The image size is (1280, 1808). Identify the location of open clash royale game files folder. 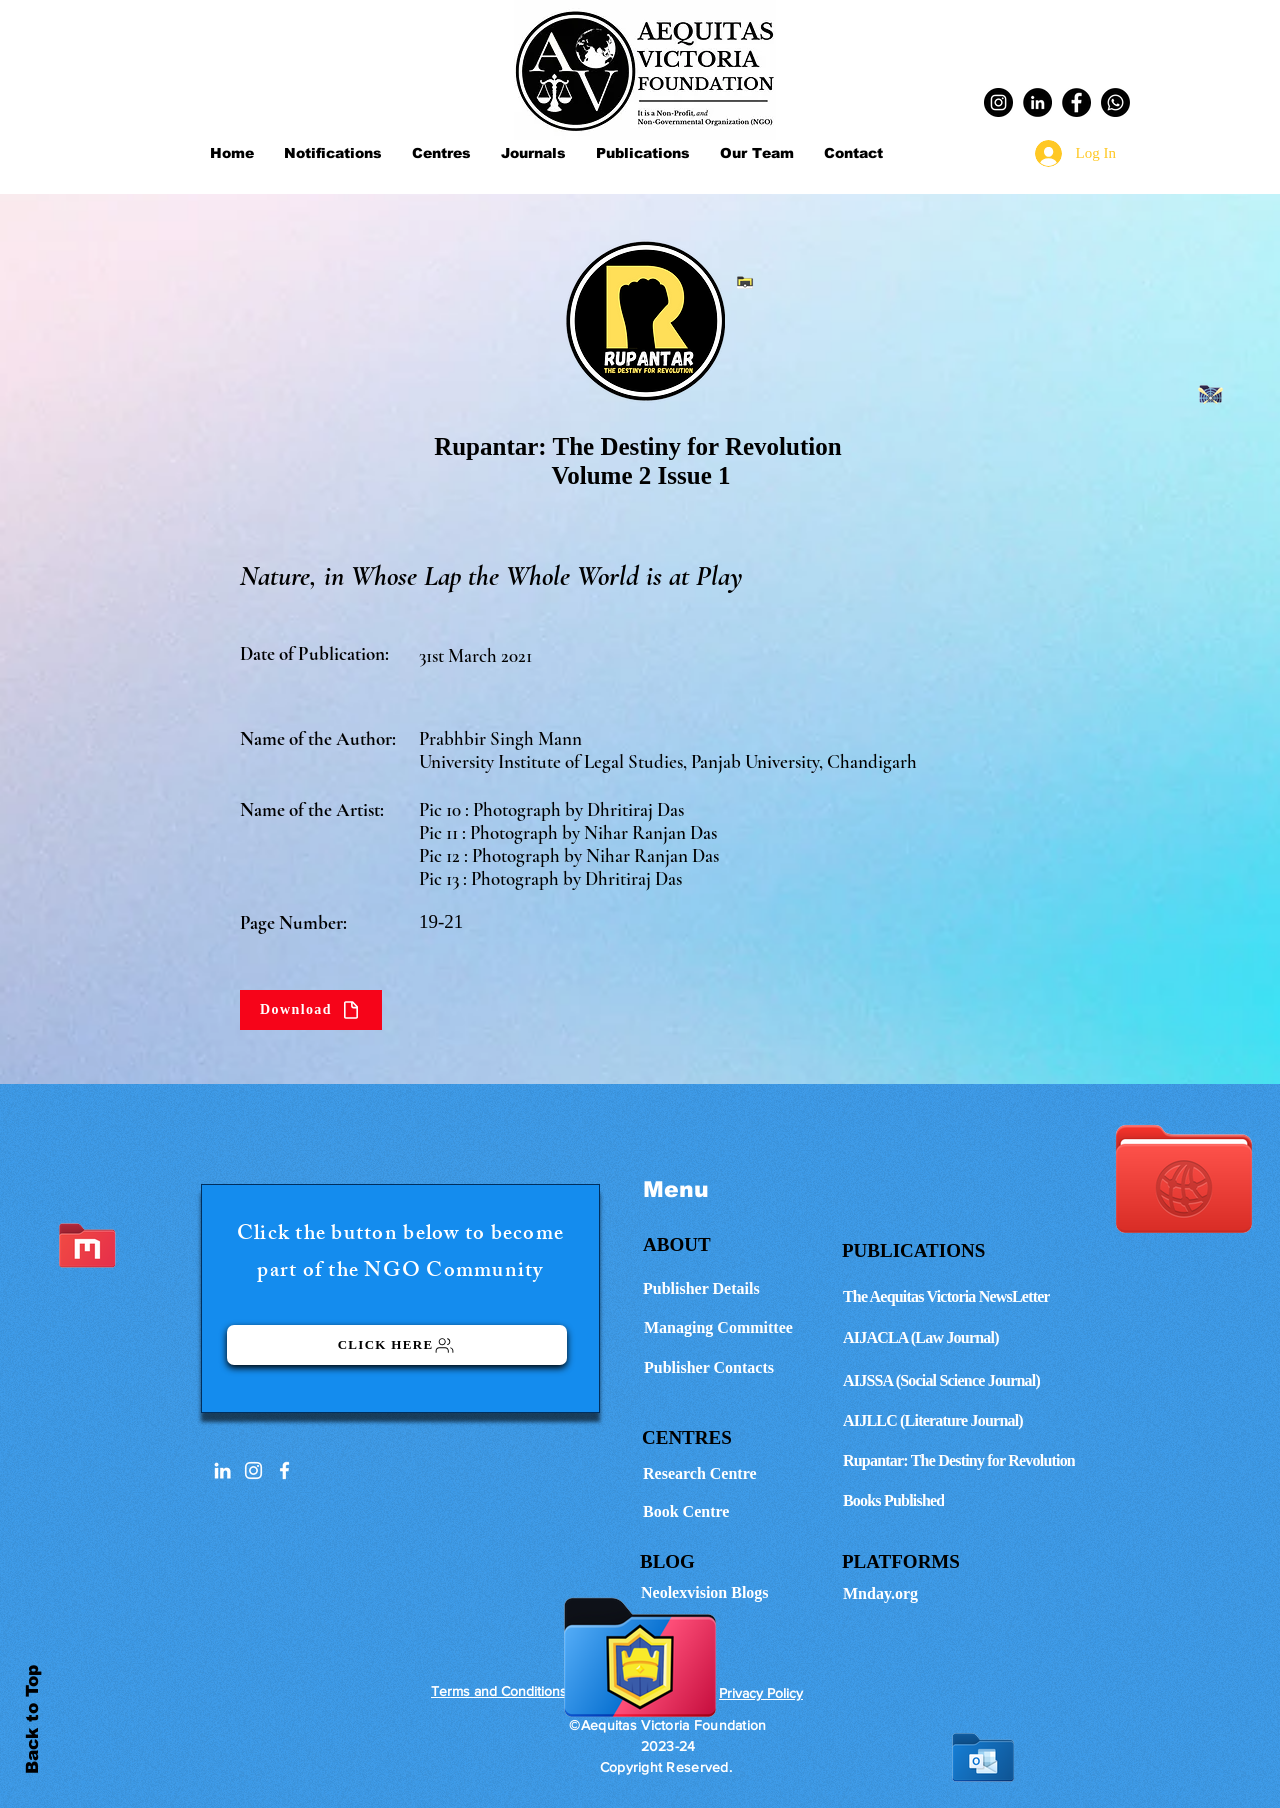
(639, 1661).